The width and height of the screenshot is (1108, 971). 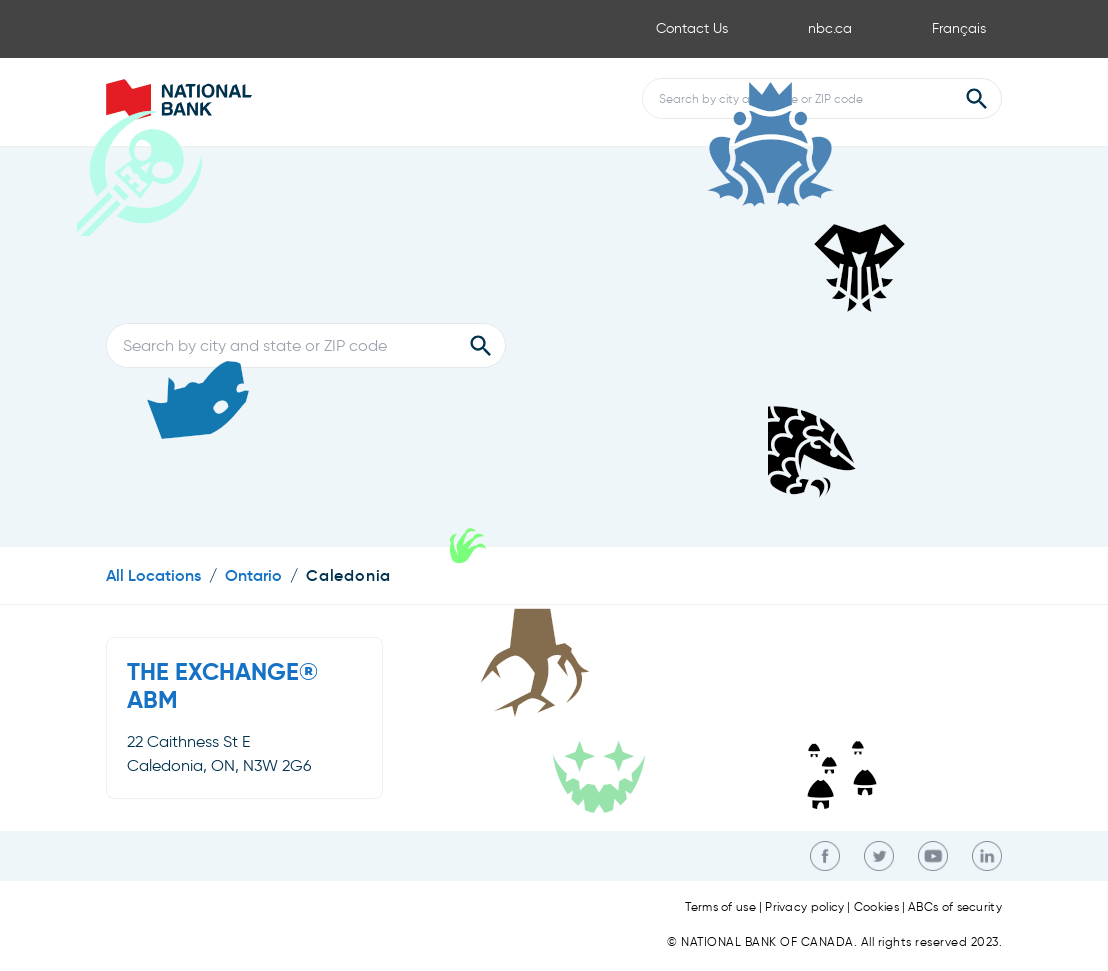 I want to click on select the frog prince character, so click(x=770, y=144).